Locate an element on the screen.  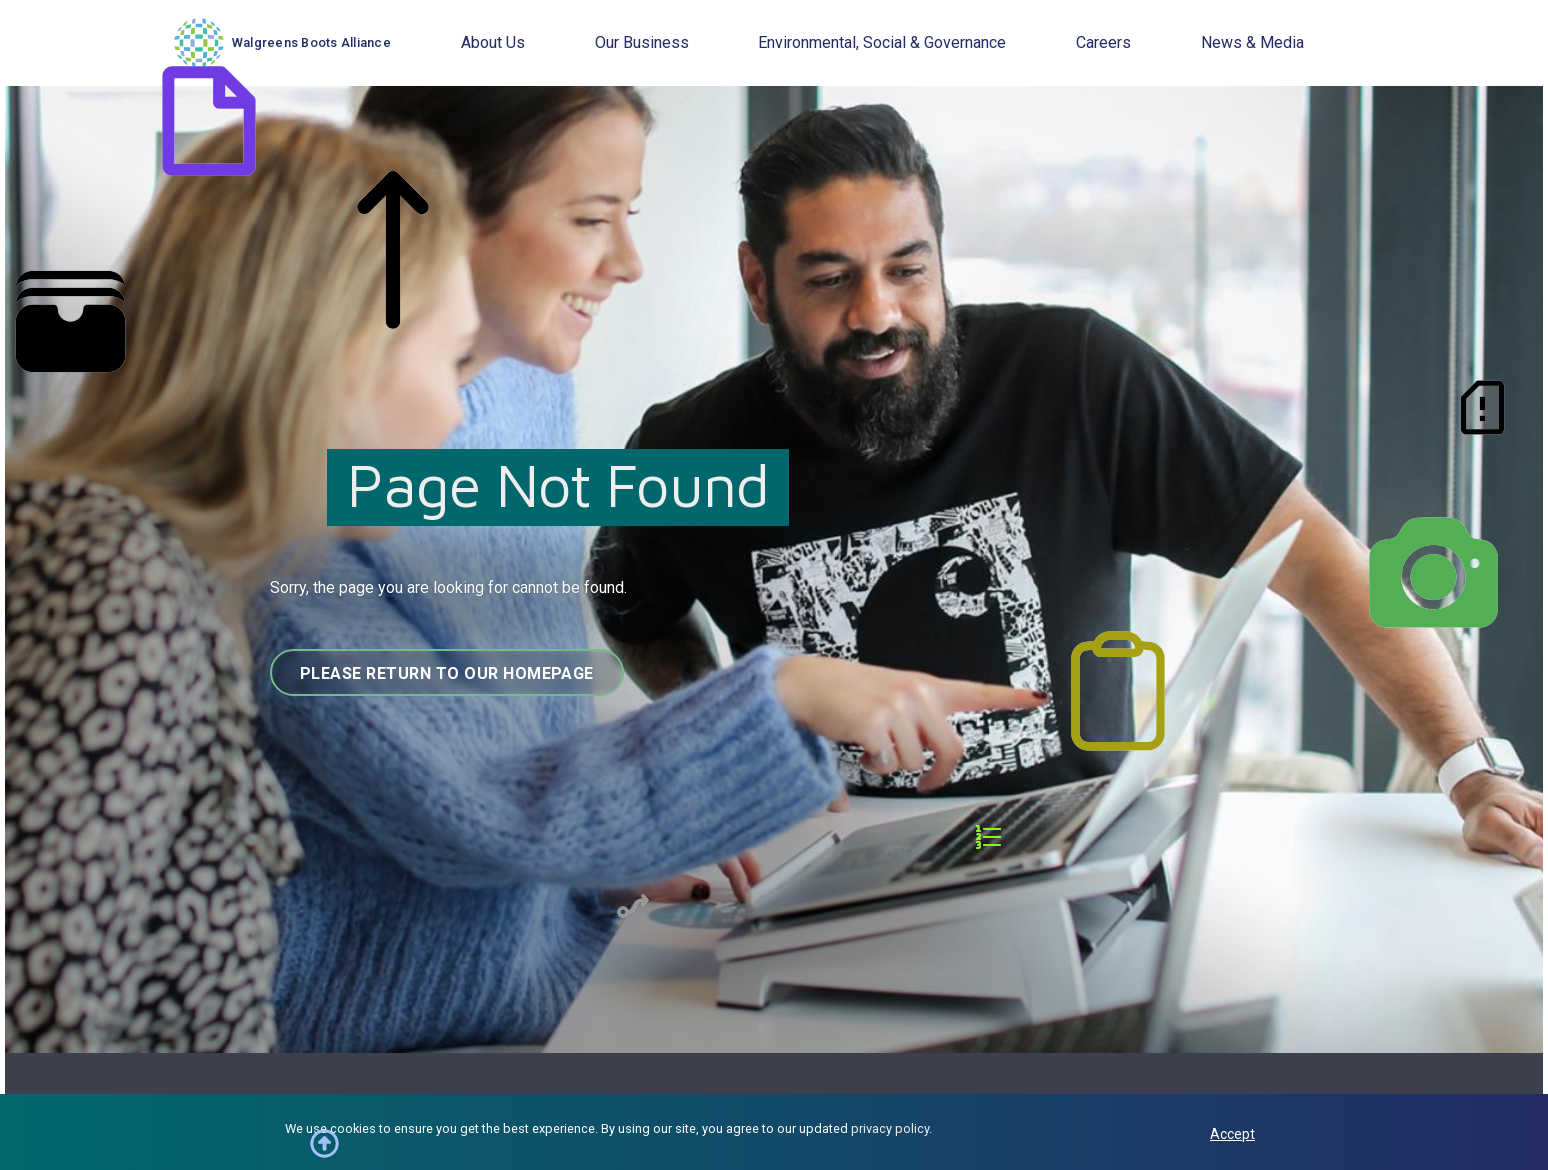
navigate to the next step in a workflow is located at coordinates (633, 906).